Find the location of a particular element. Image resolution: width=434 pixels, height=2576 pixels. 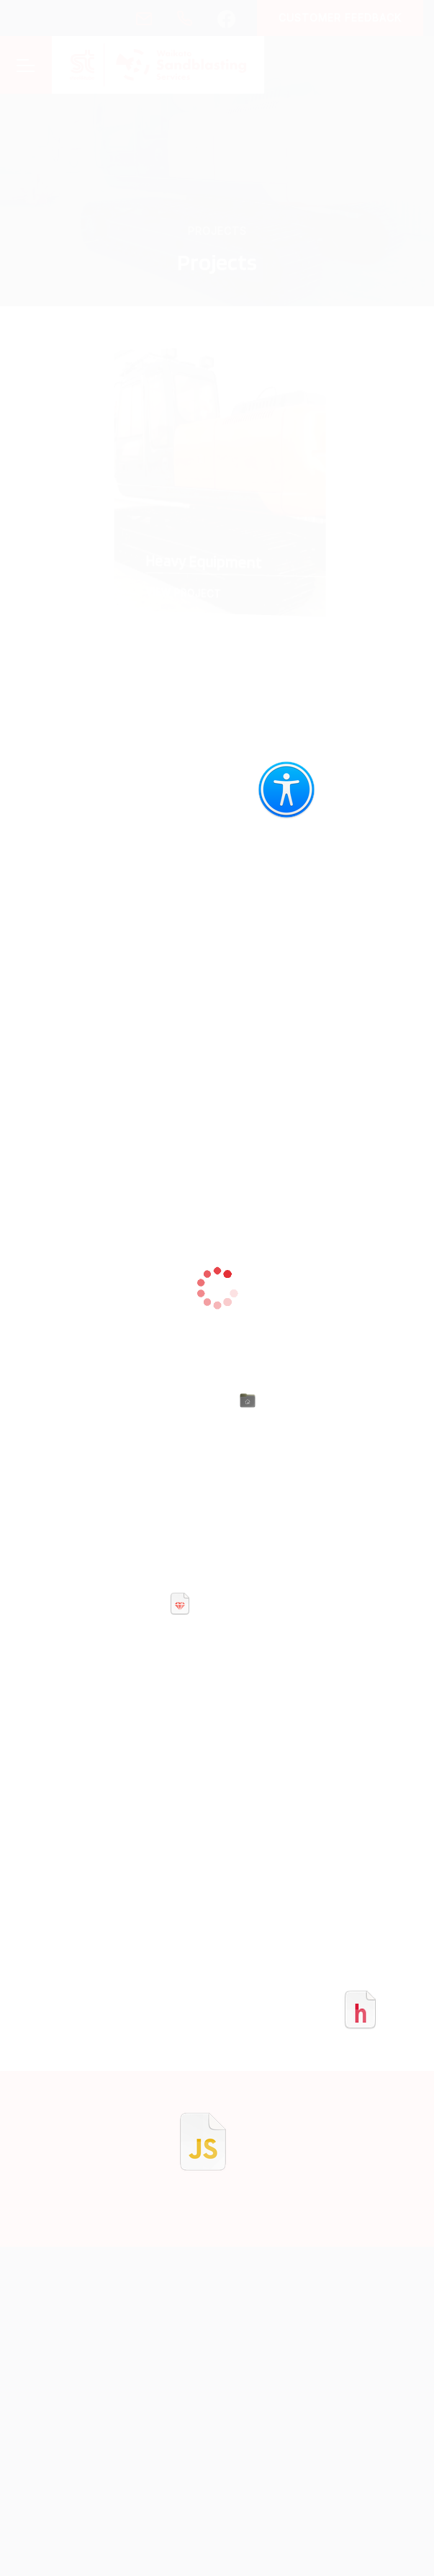

a javascript source file is located at coordinates (203, 2142).